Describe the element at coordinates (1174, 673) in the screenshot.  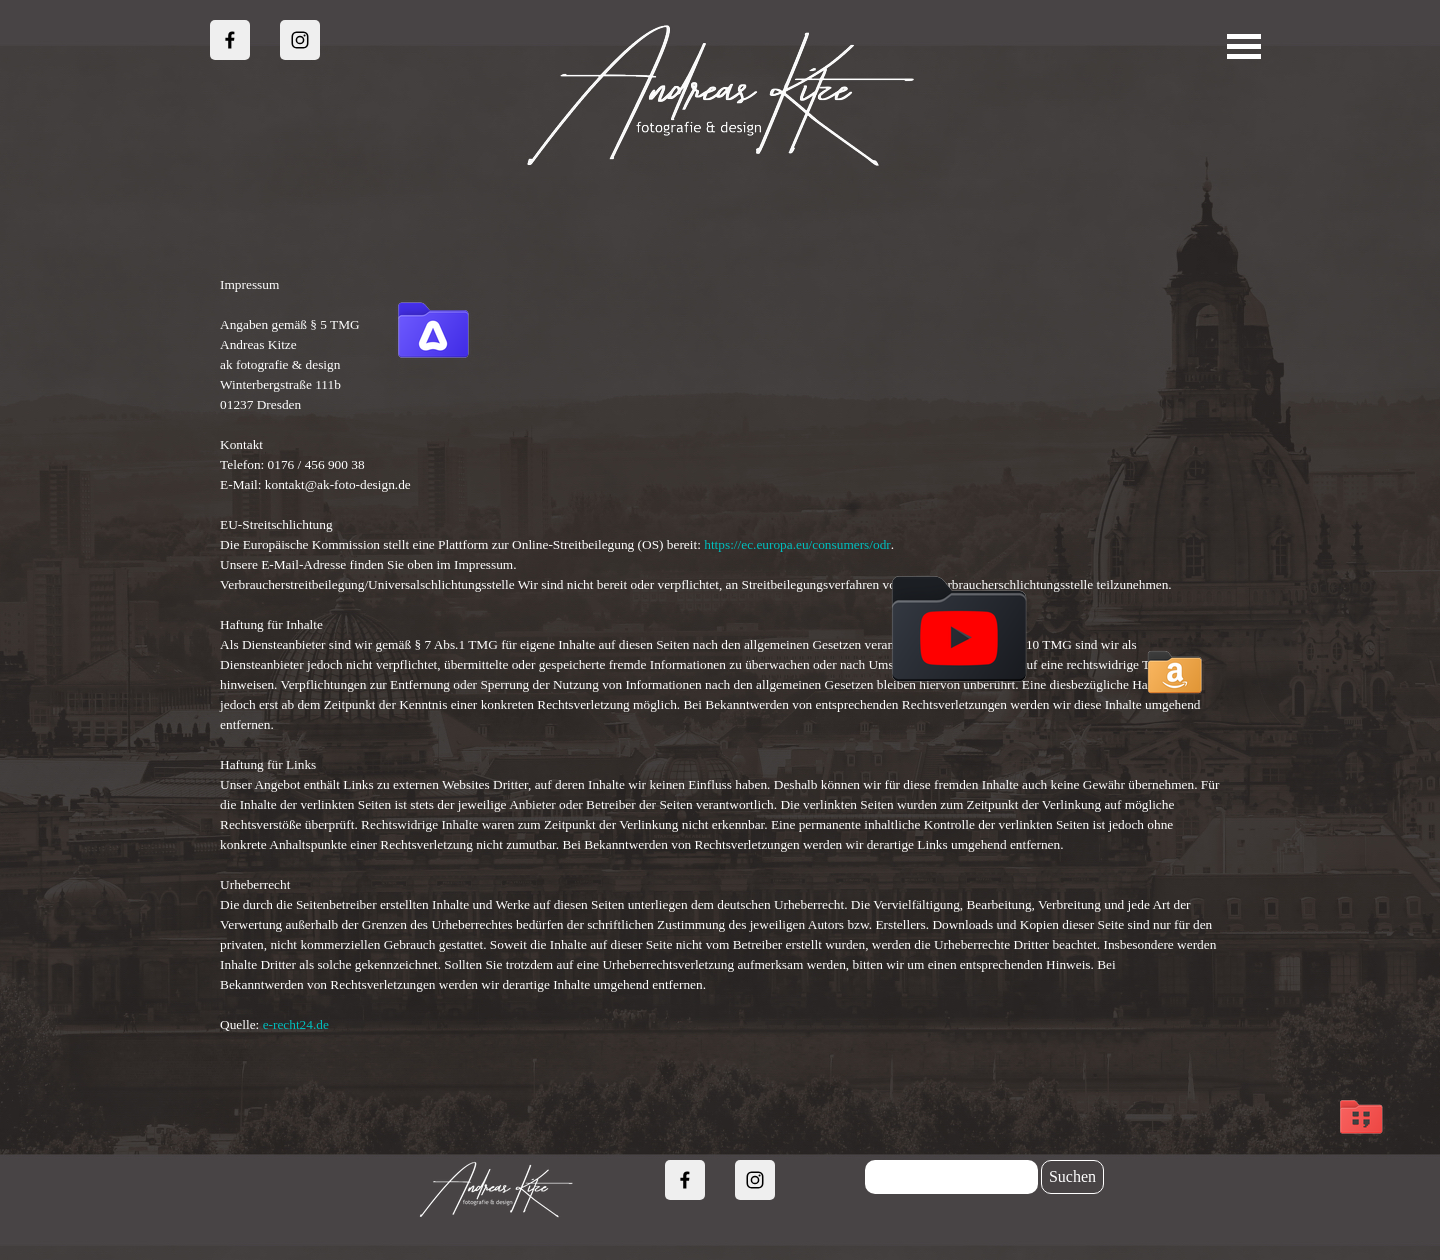
I see `folder containing amazon-related files or downloads` at that location.